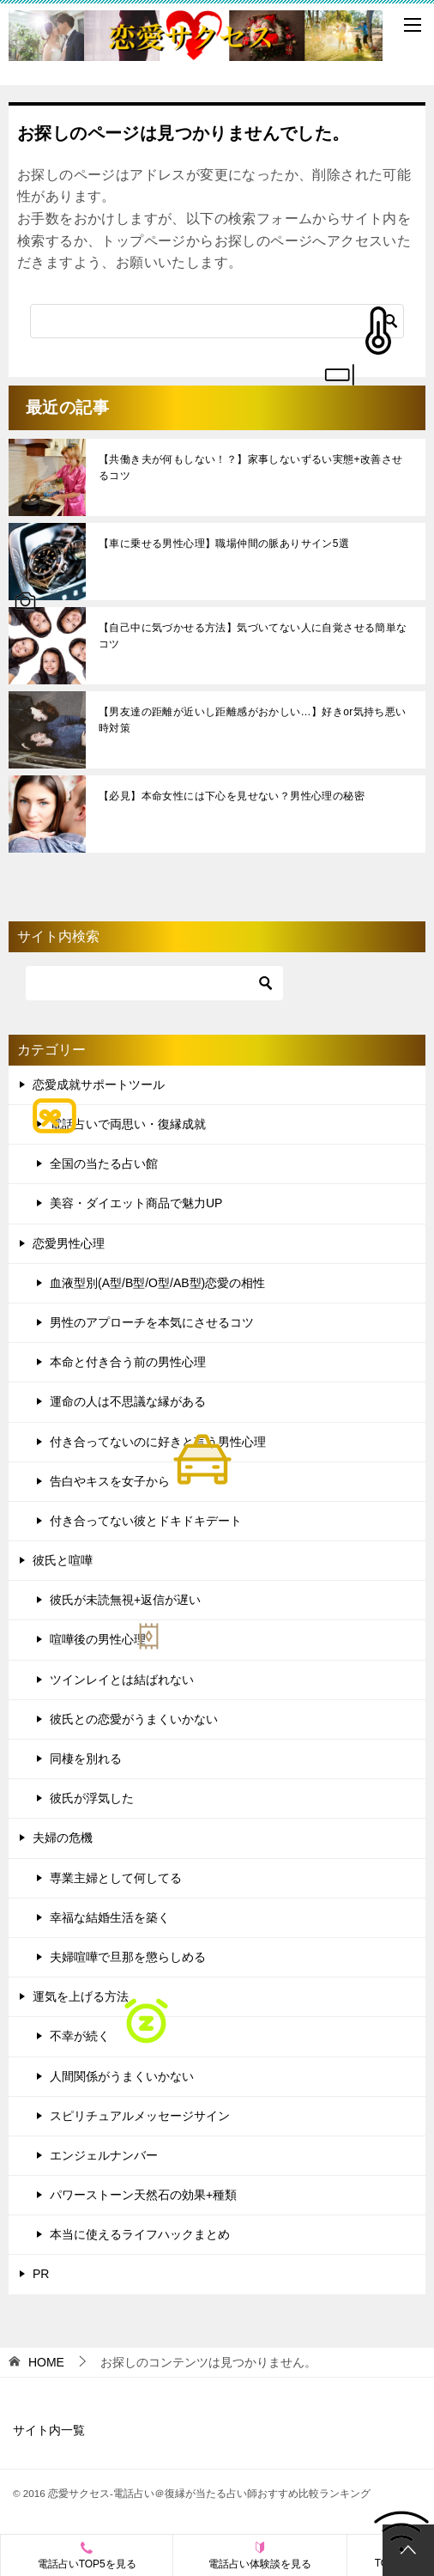  What do you see at coordinates (146, 2020) in the screenshot?
I see `snooze an active alarm` at bounding box center [146, 2020].